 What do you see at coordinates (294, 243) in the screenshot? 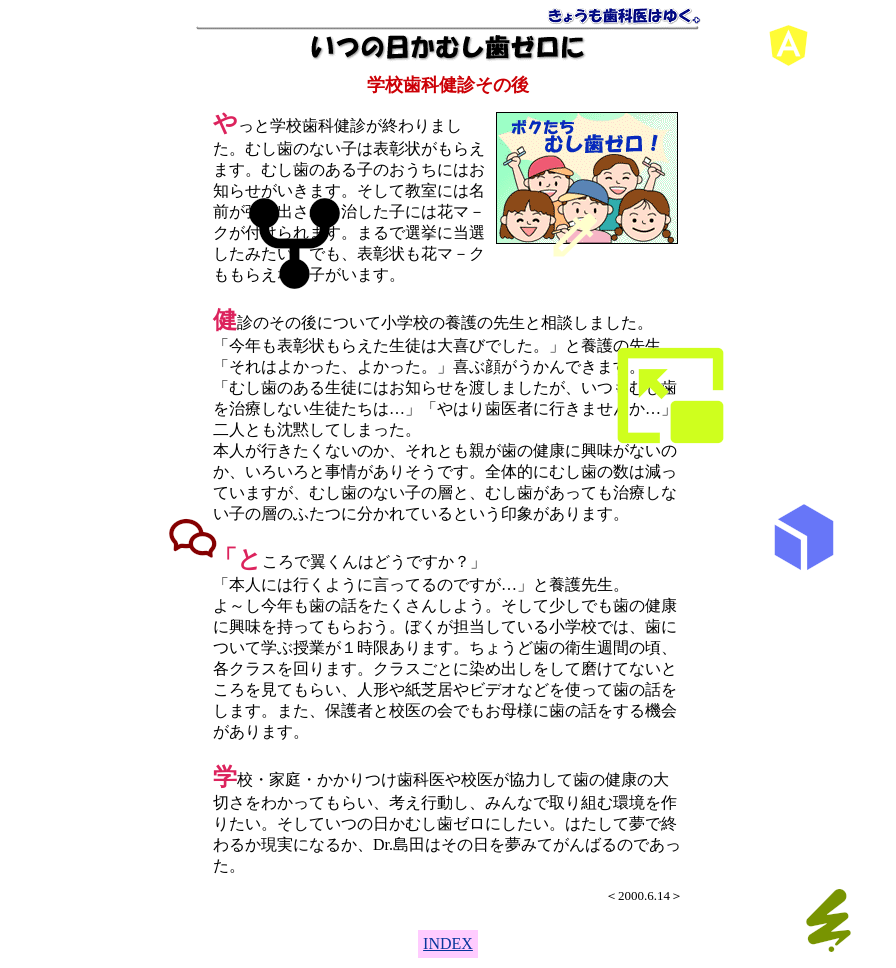
I see `fork a repository` at bounding box center [294, 243].